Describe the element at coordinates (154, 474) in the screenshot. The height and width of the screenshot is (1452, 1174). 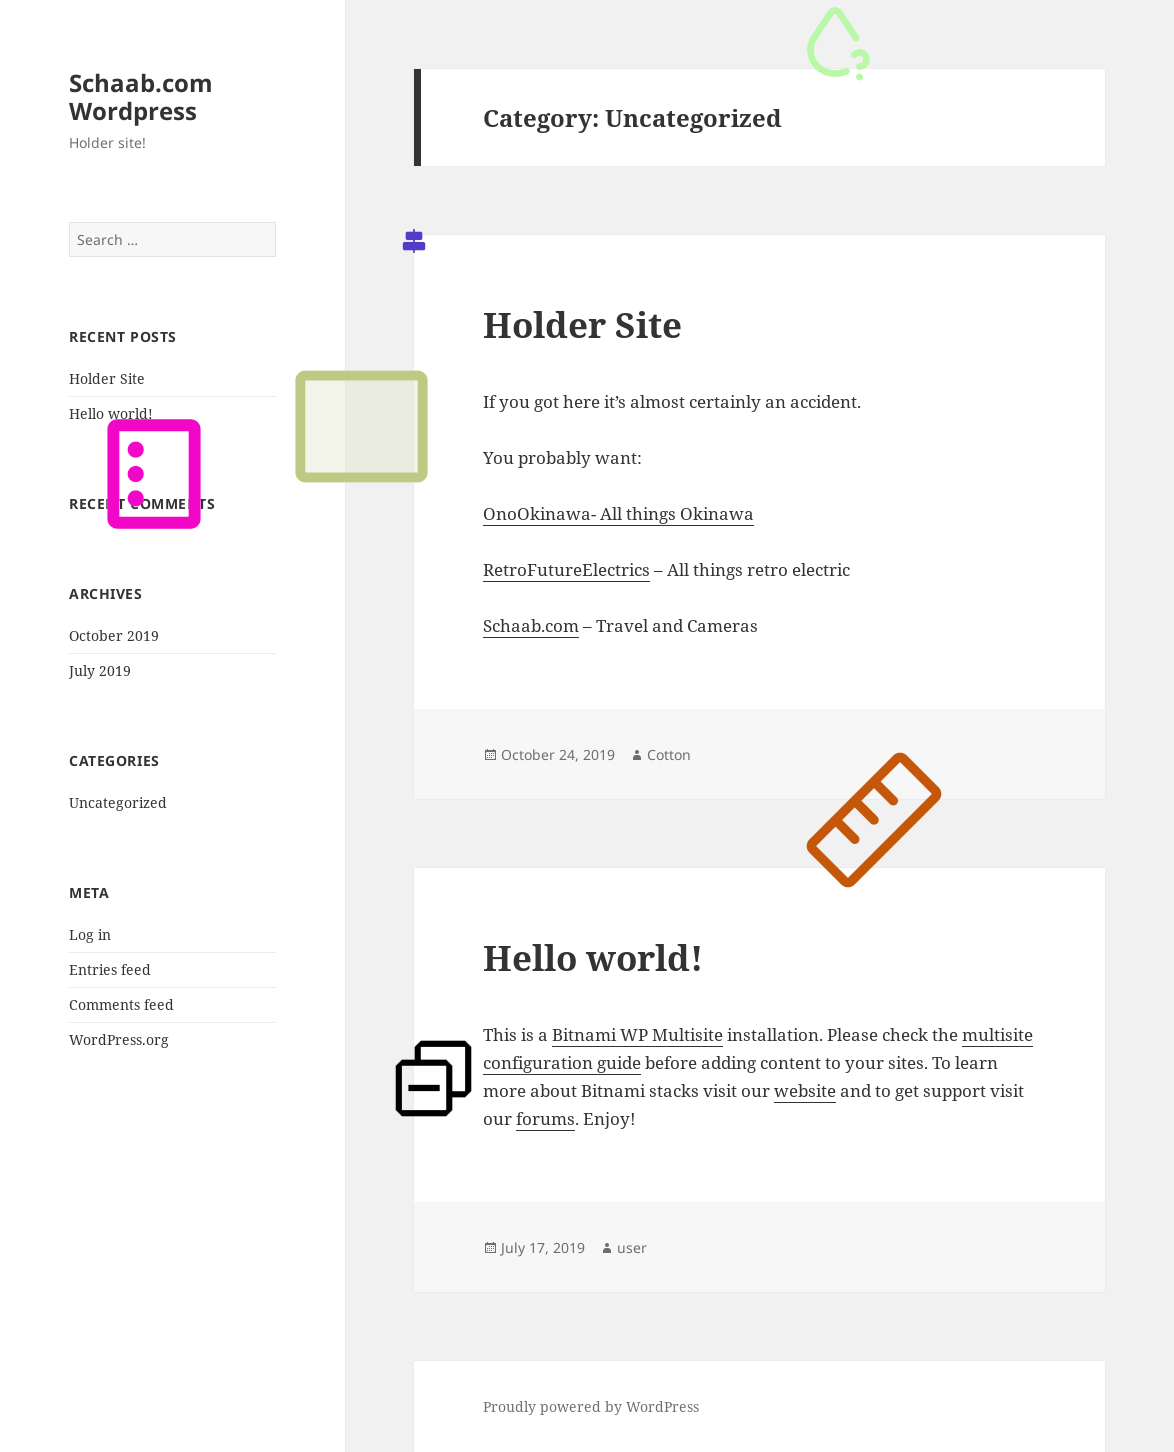
I see `view or open film script` at that location.